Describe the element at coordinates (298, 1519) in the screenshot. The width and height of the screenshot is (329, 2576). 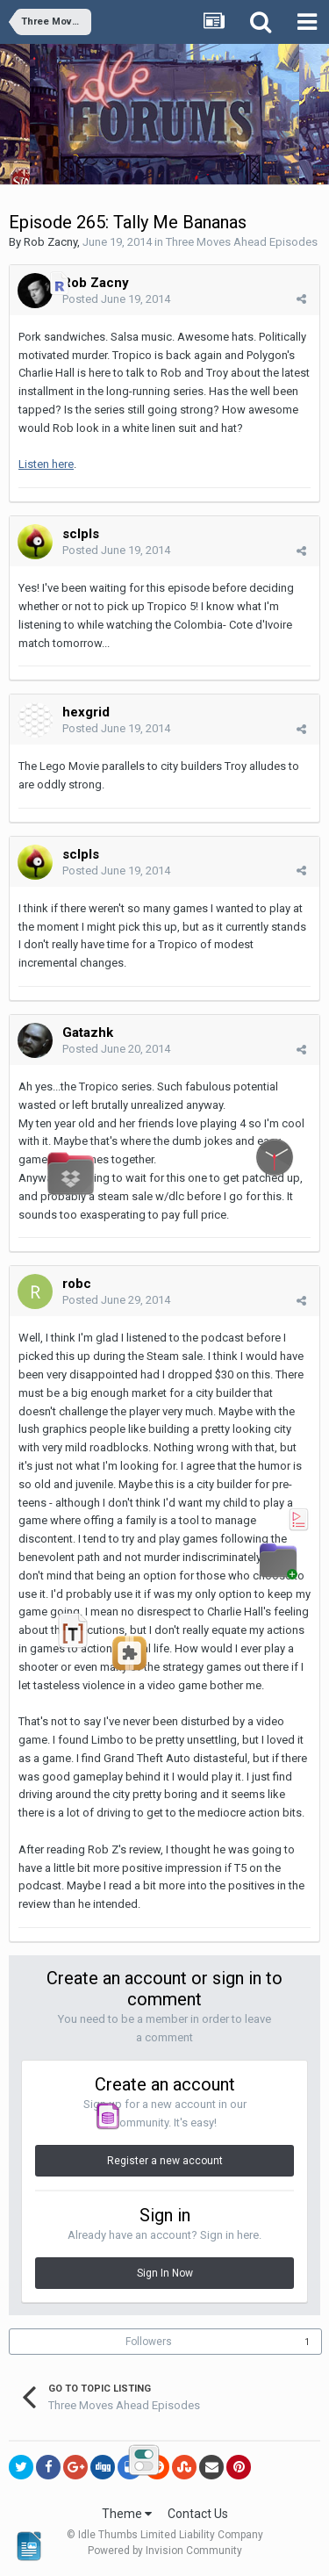
I see `audio playlist file` at that location.